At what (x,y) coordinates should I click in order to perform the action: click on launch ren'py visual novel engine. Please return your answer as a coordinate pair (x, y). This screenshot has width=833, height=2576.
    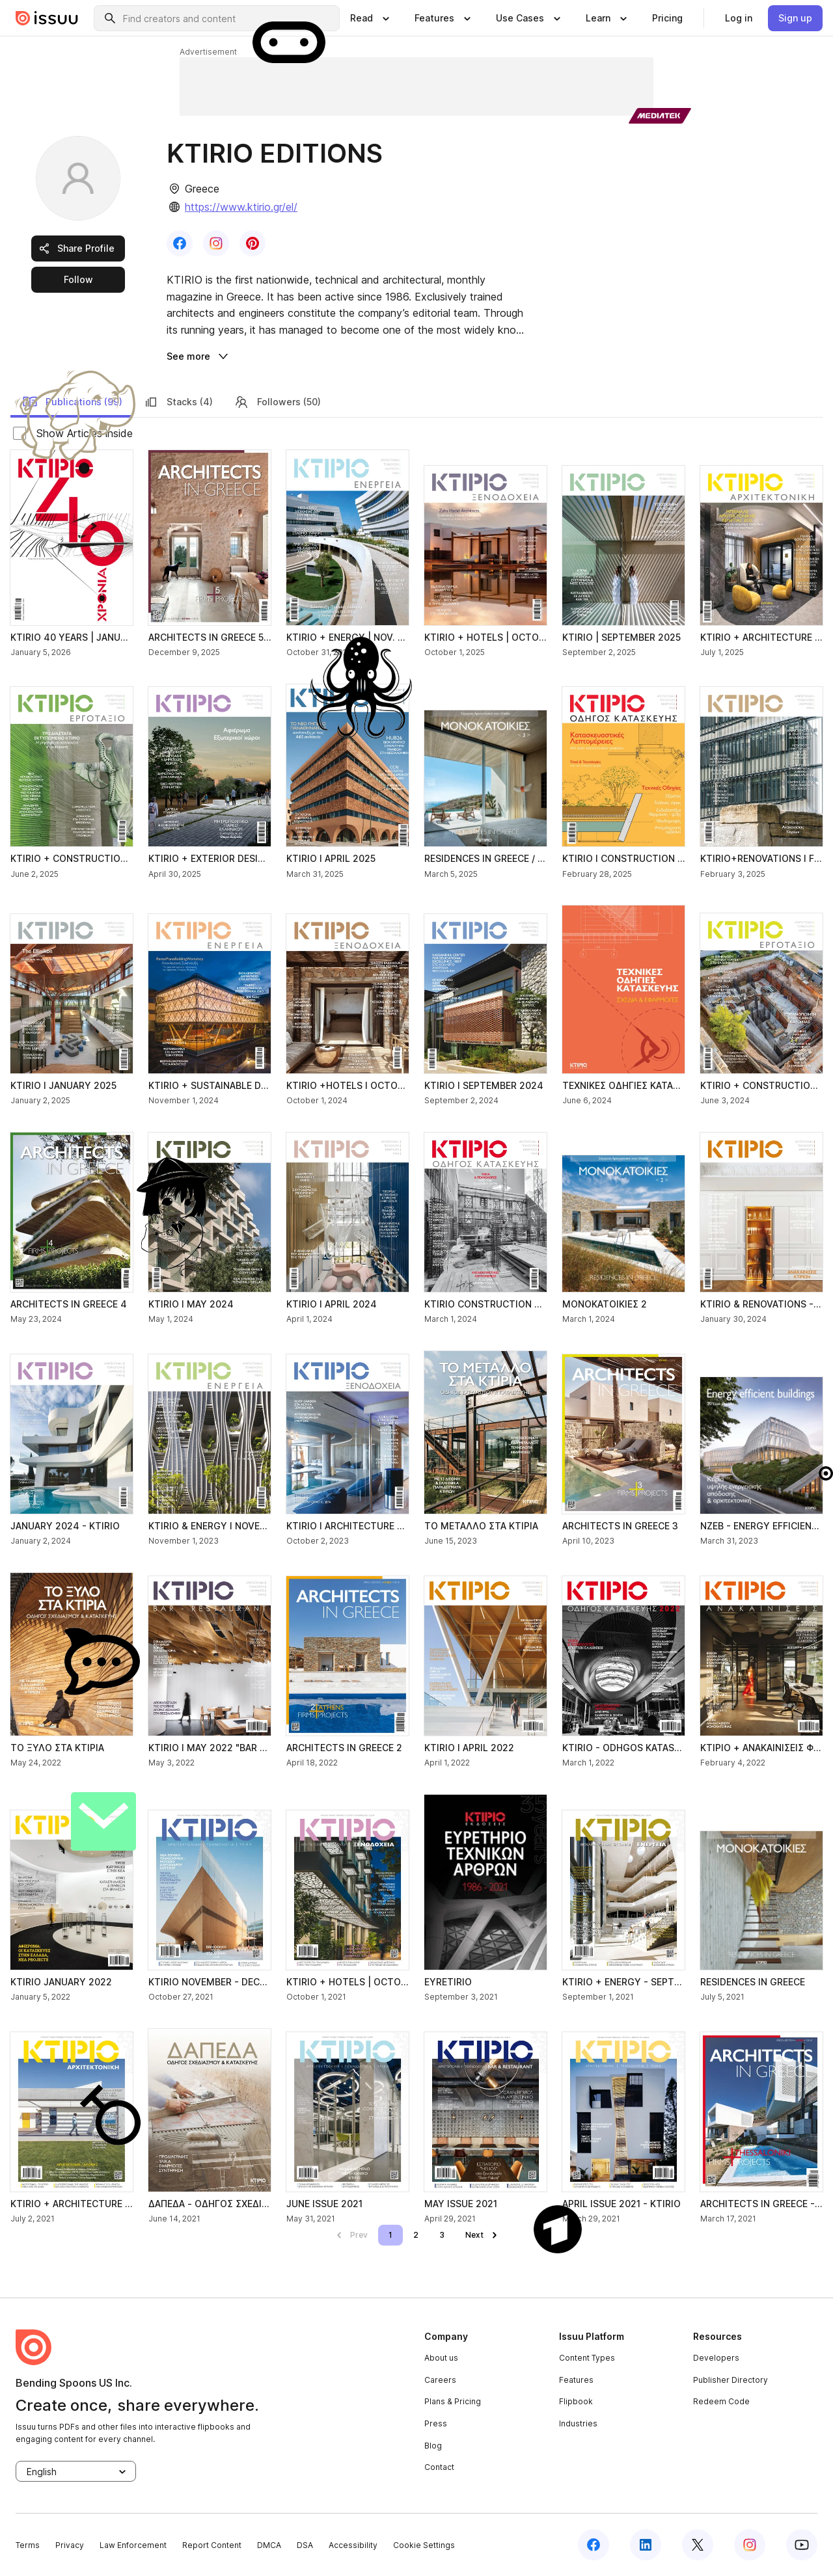
    Looking at the image, I should click on (175, 1216).